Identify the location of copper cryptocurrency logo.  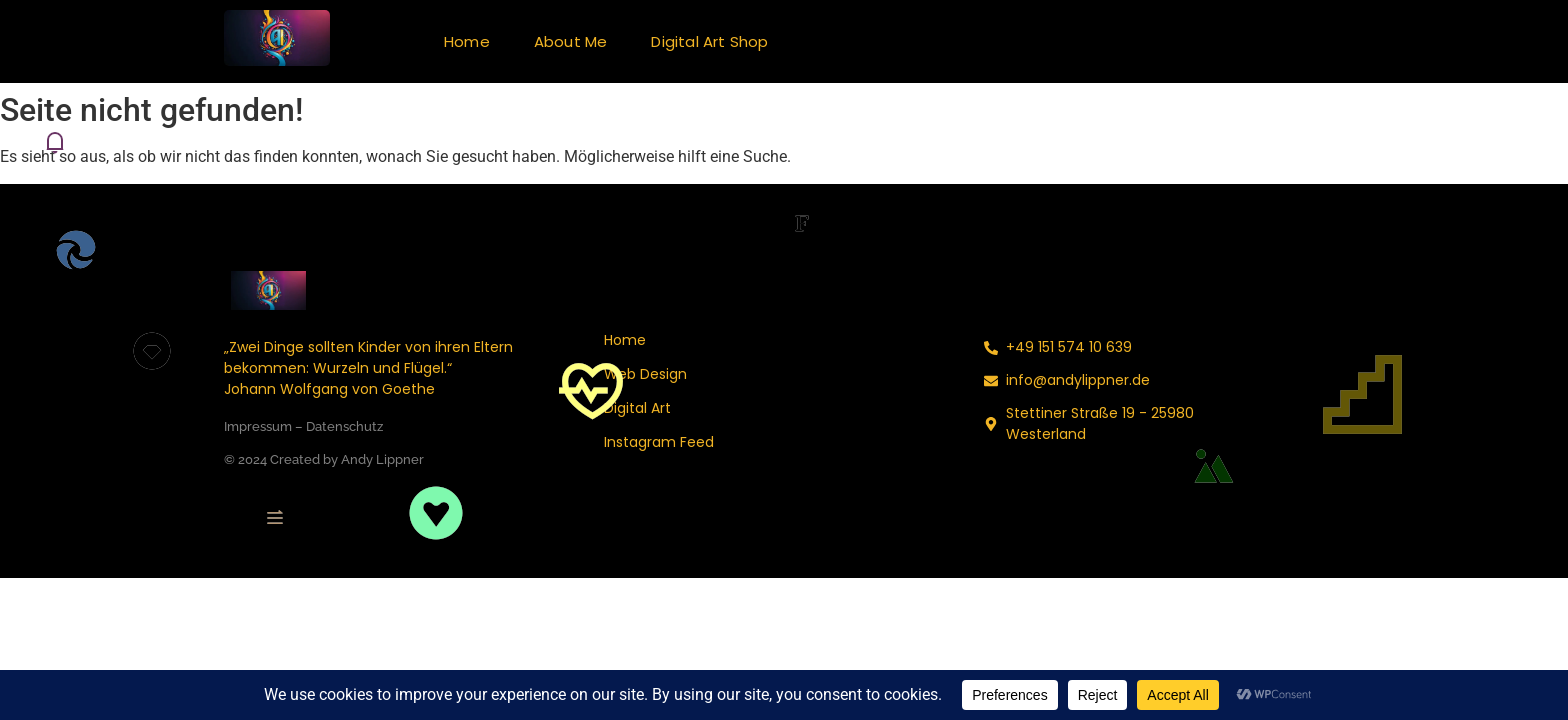
(152, 351).